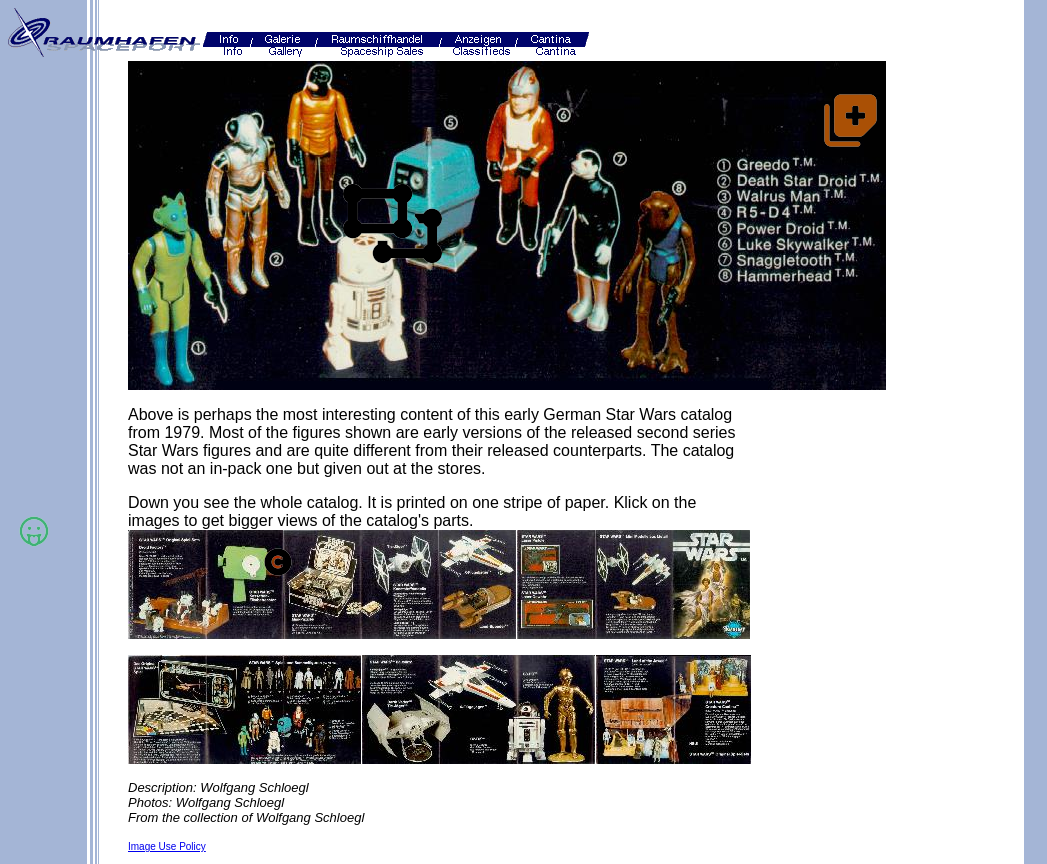 This screenshot has width=1047, height=864. What do you see at coordinates (850, 120) in the screenshot?
I see `access medical records or notes` at bounding box center [850, 120].